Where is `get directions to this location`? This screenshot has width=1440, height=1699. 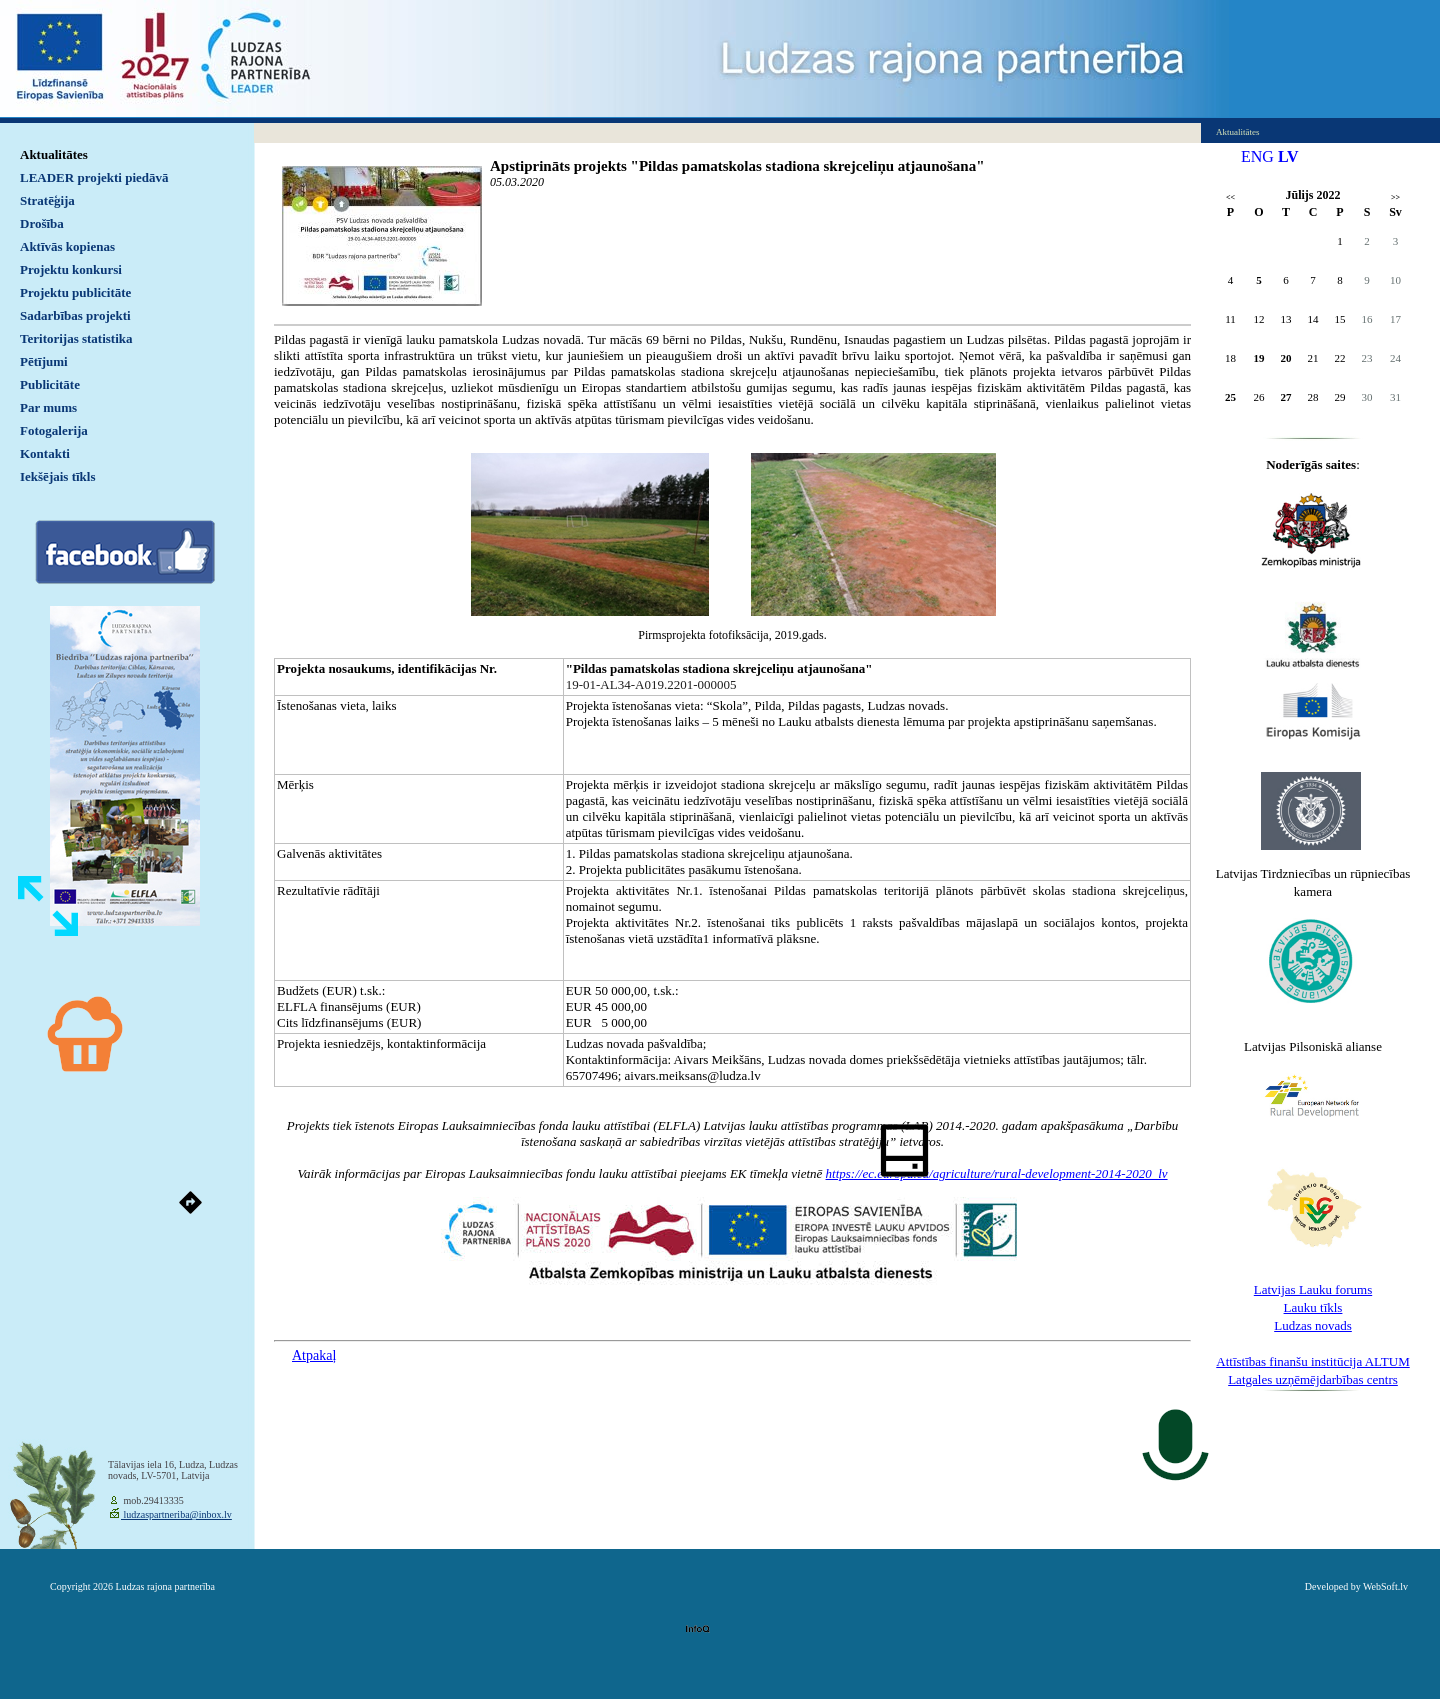 get directions to this location is located at coordinates (190, 1202).